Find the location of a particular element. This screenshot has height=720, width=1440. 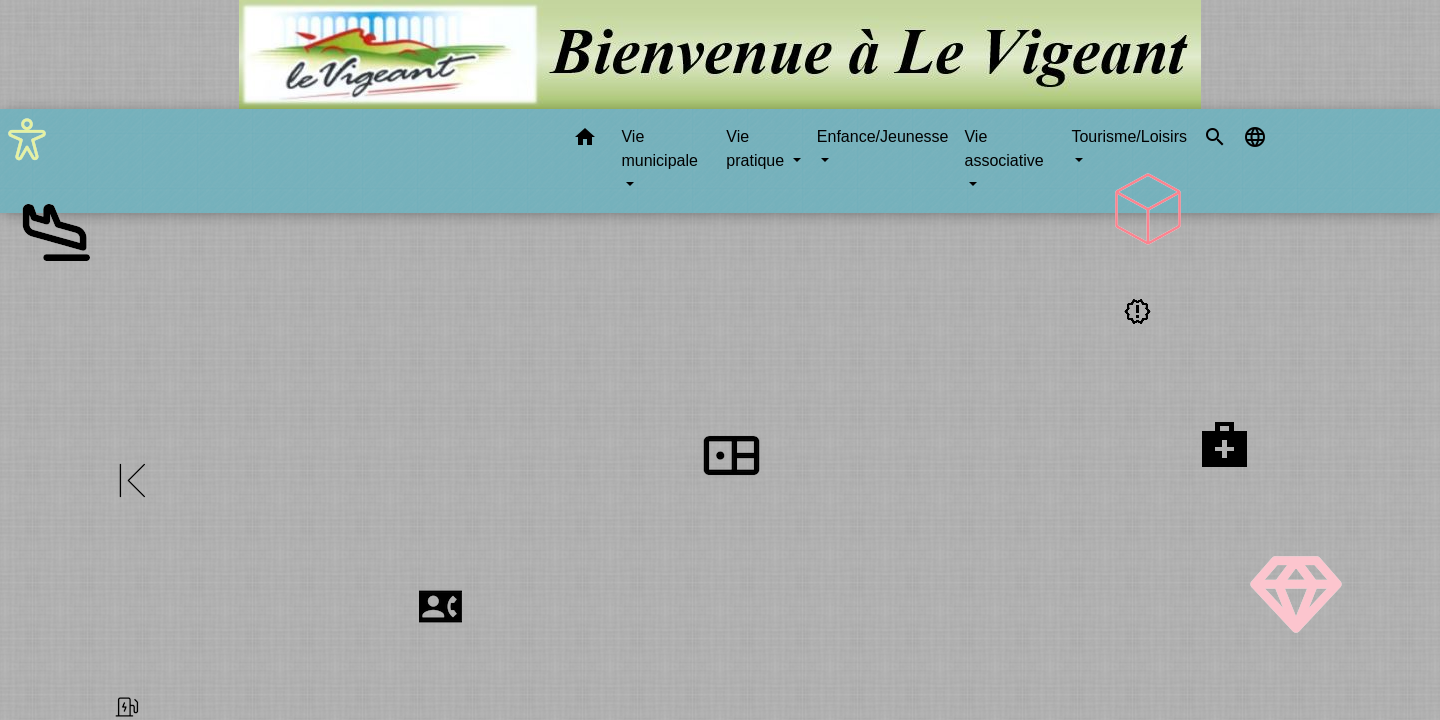

view 3D model or object is located at coordinates (1148, 209).